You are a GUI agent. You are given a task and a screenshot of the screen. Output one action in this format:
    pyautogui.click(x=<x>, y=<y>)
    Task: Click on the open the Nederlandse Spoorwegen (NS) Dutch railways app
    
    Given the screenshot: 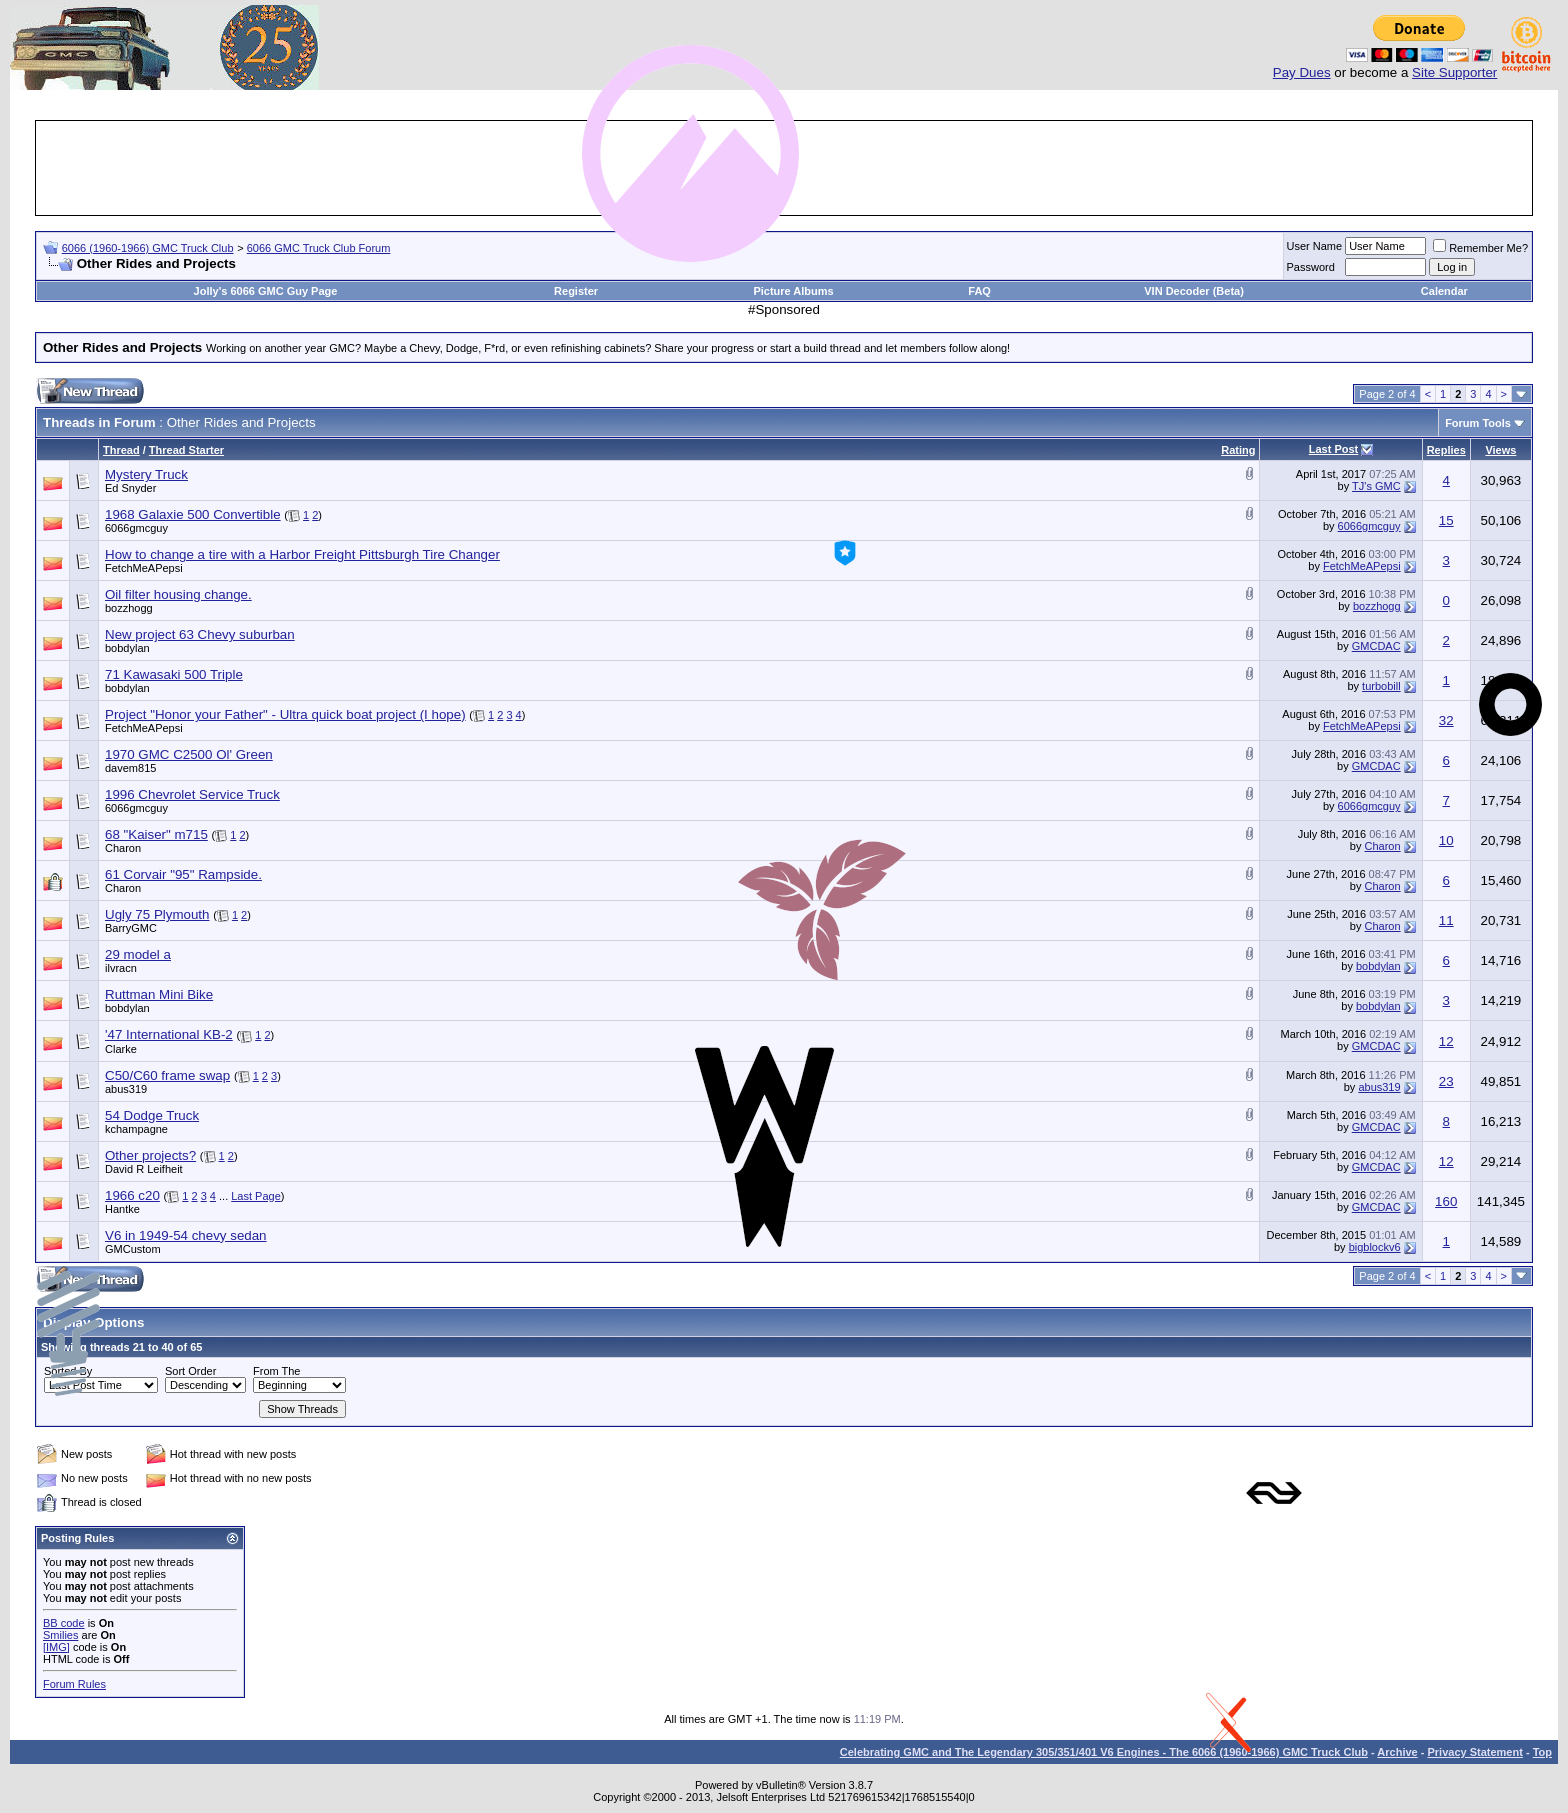 What is the action you would take?
    pyautogui.click(x=1274, y=1493)
    